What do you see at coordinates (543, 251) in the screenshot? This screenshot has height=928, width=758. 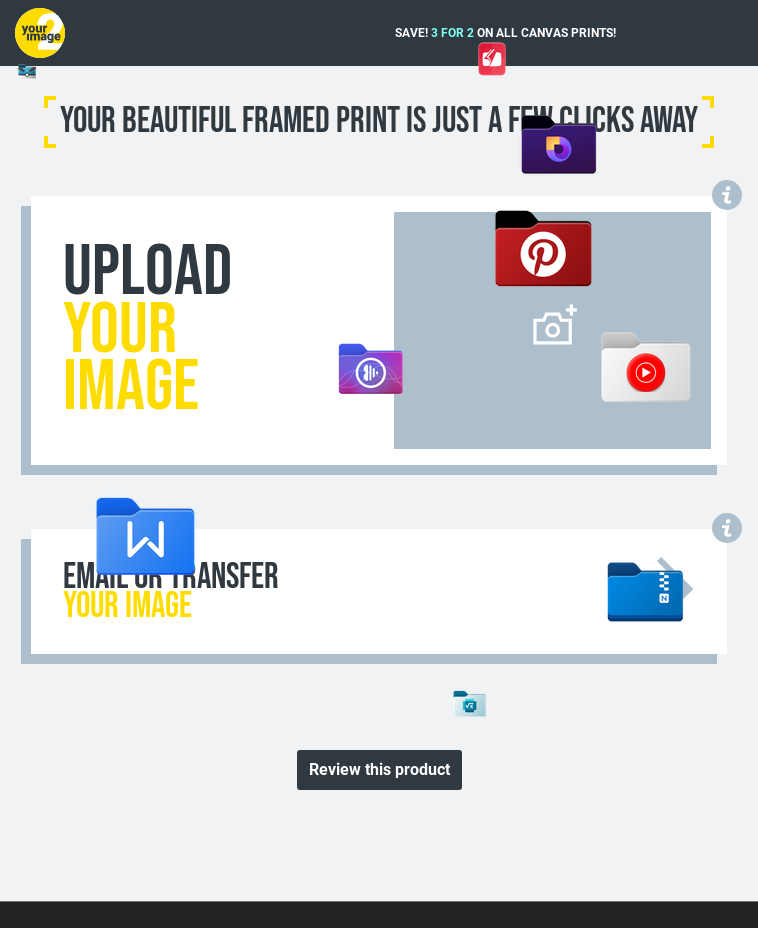 I see `open pinterest downloads folder` at bounding box center [543, 251].